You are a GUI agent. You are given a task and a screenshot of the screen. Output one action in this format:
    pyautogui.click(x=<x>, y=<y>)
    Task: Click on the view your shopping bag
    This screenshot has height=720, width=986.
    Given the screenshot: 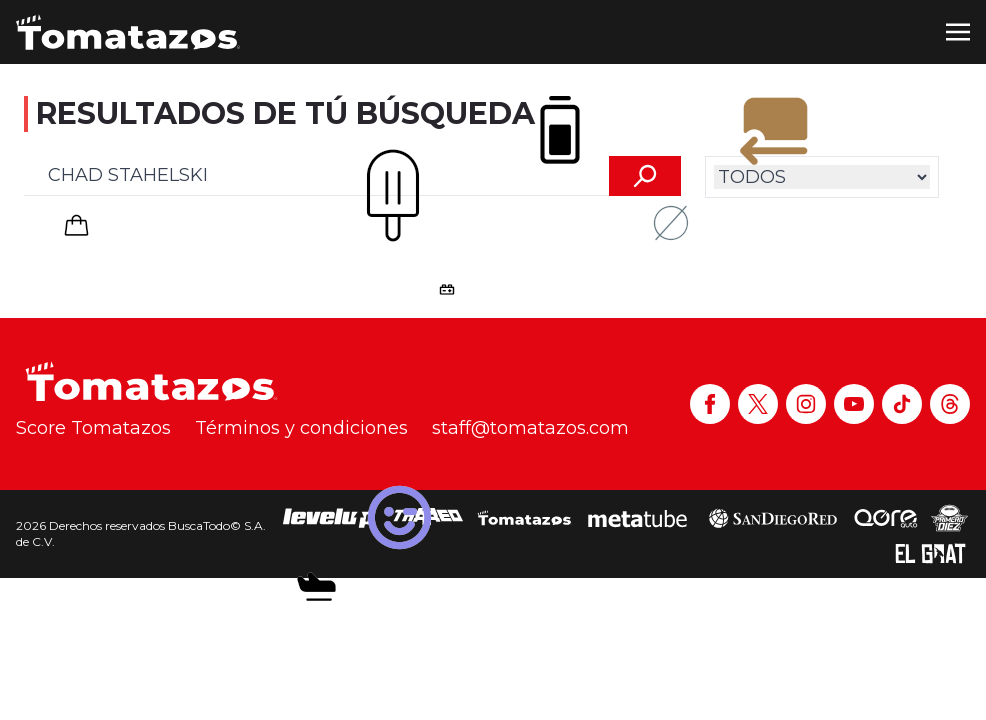 What is the action you would take?
    pyautogui.click(x=76, y=226)
    